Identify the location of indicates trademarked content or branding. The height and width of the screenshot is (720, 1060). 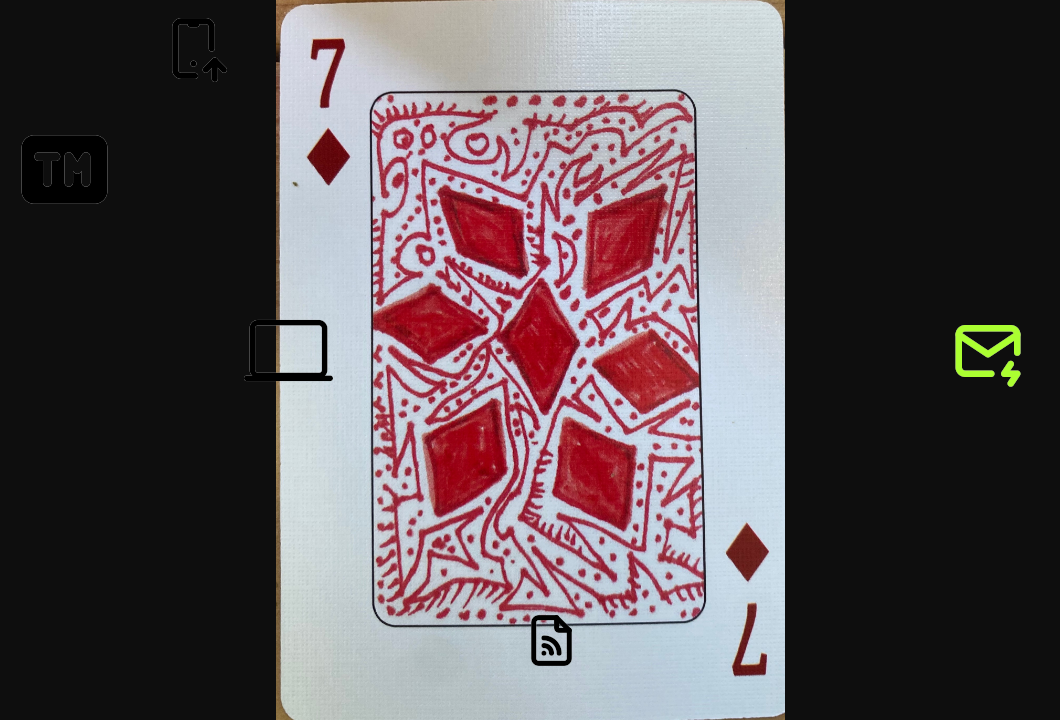
(64, 169).